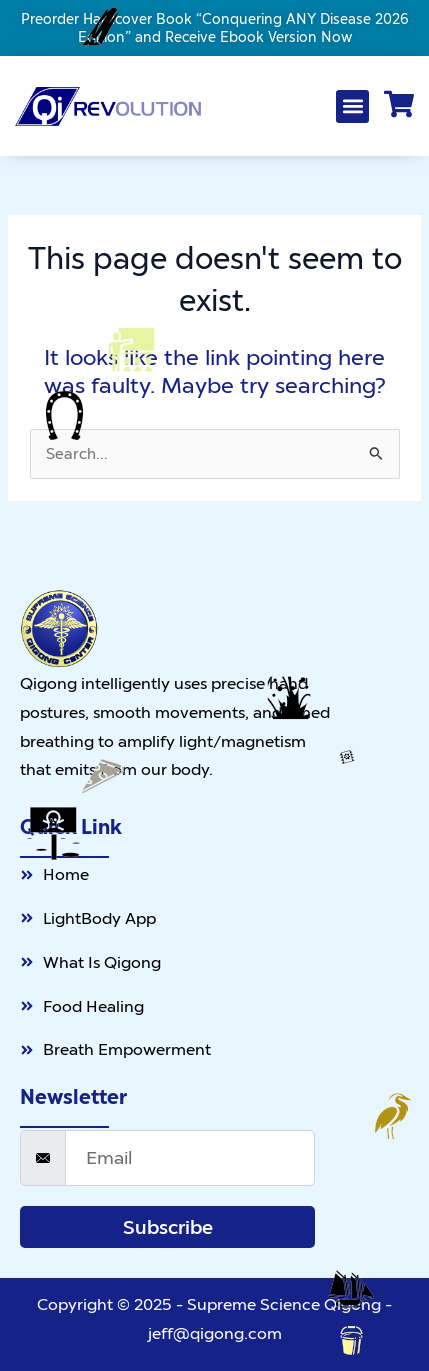  Describe the element at coordinates (64, 415) in the screenshot. I see `access luck or fortune-related game features` at that location.